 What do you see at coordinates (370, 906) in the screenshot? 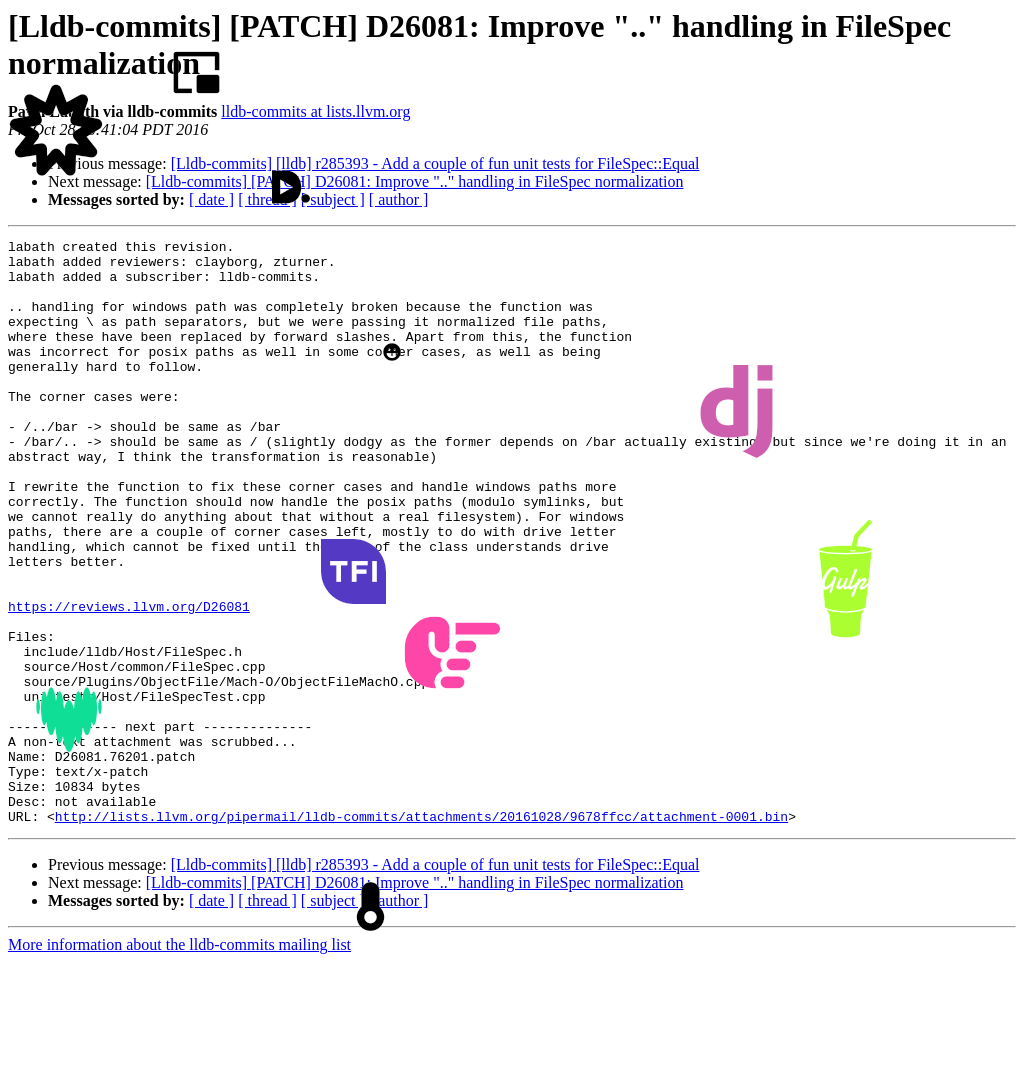
I see `indicates freezing or lowest temperature setting` at bounding box center [370, 906].